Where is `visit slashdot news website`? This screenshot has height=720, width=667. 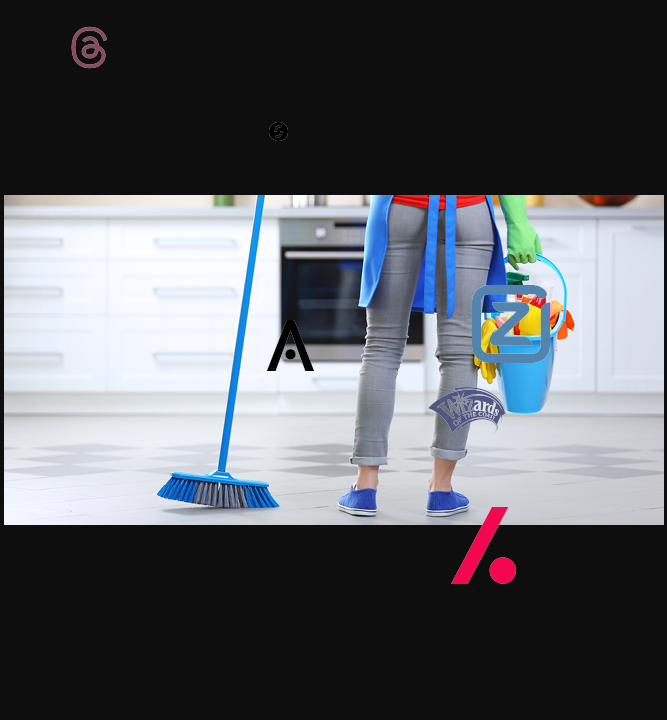 visit slashdot news website is located at coordinates (483, 545).